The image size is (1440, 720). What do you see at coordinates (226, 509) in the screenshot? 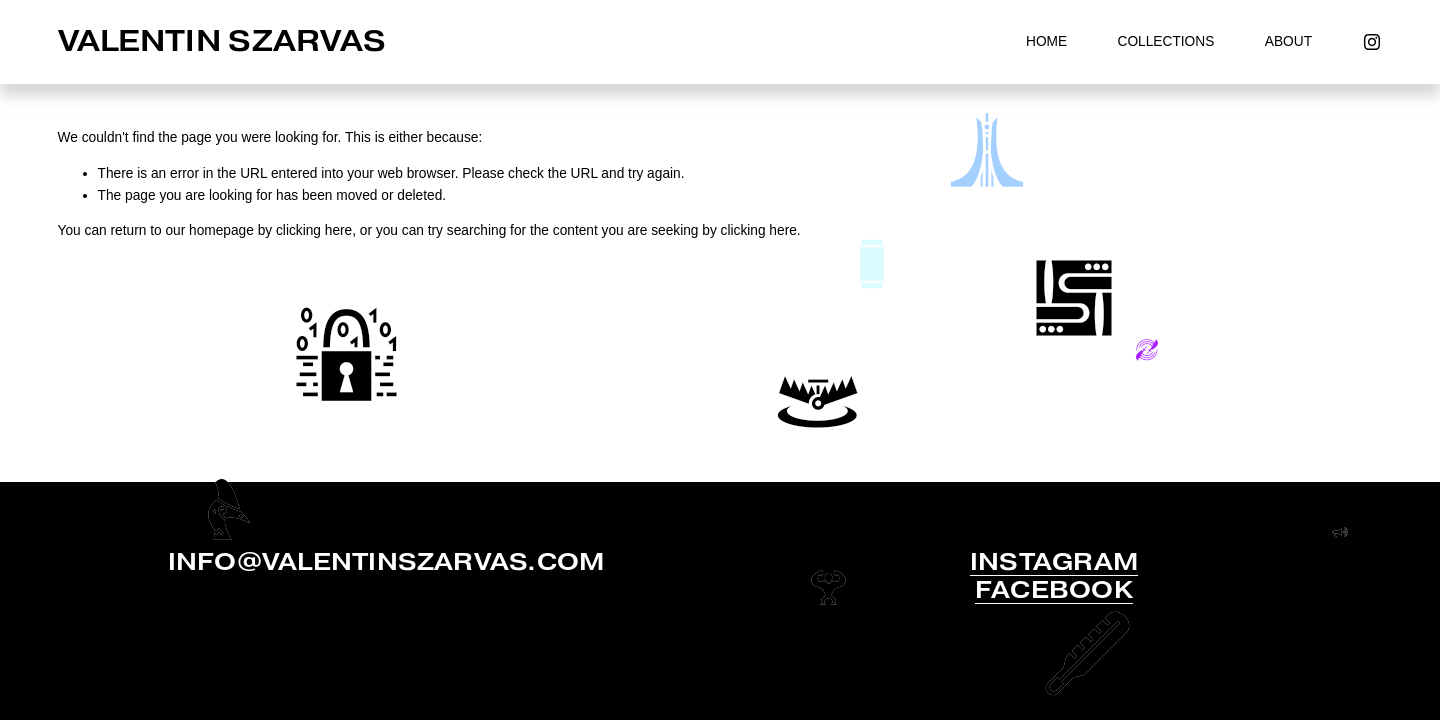
I see `cassowary bird icon for wildlife or nature app` at bounding box center [226, 509].